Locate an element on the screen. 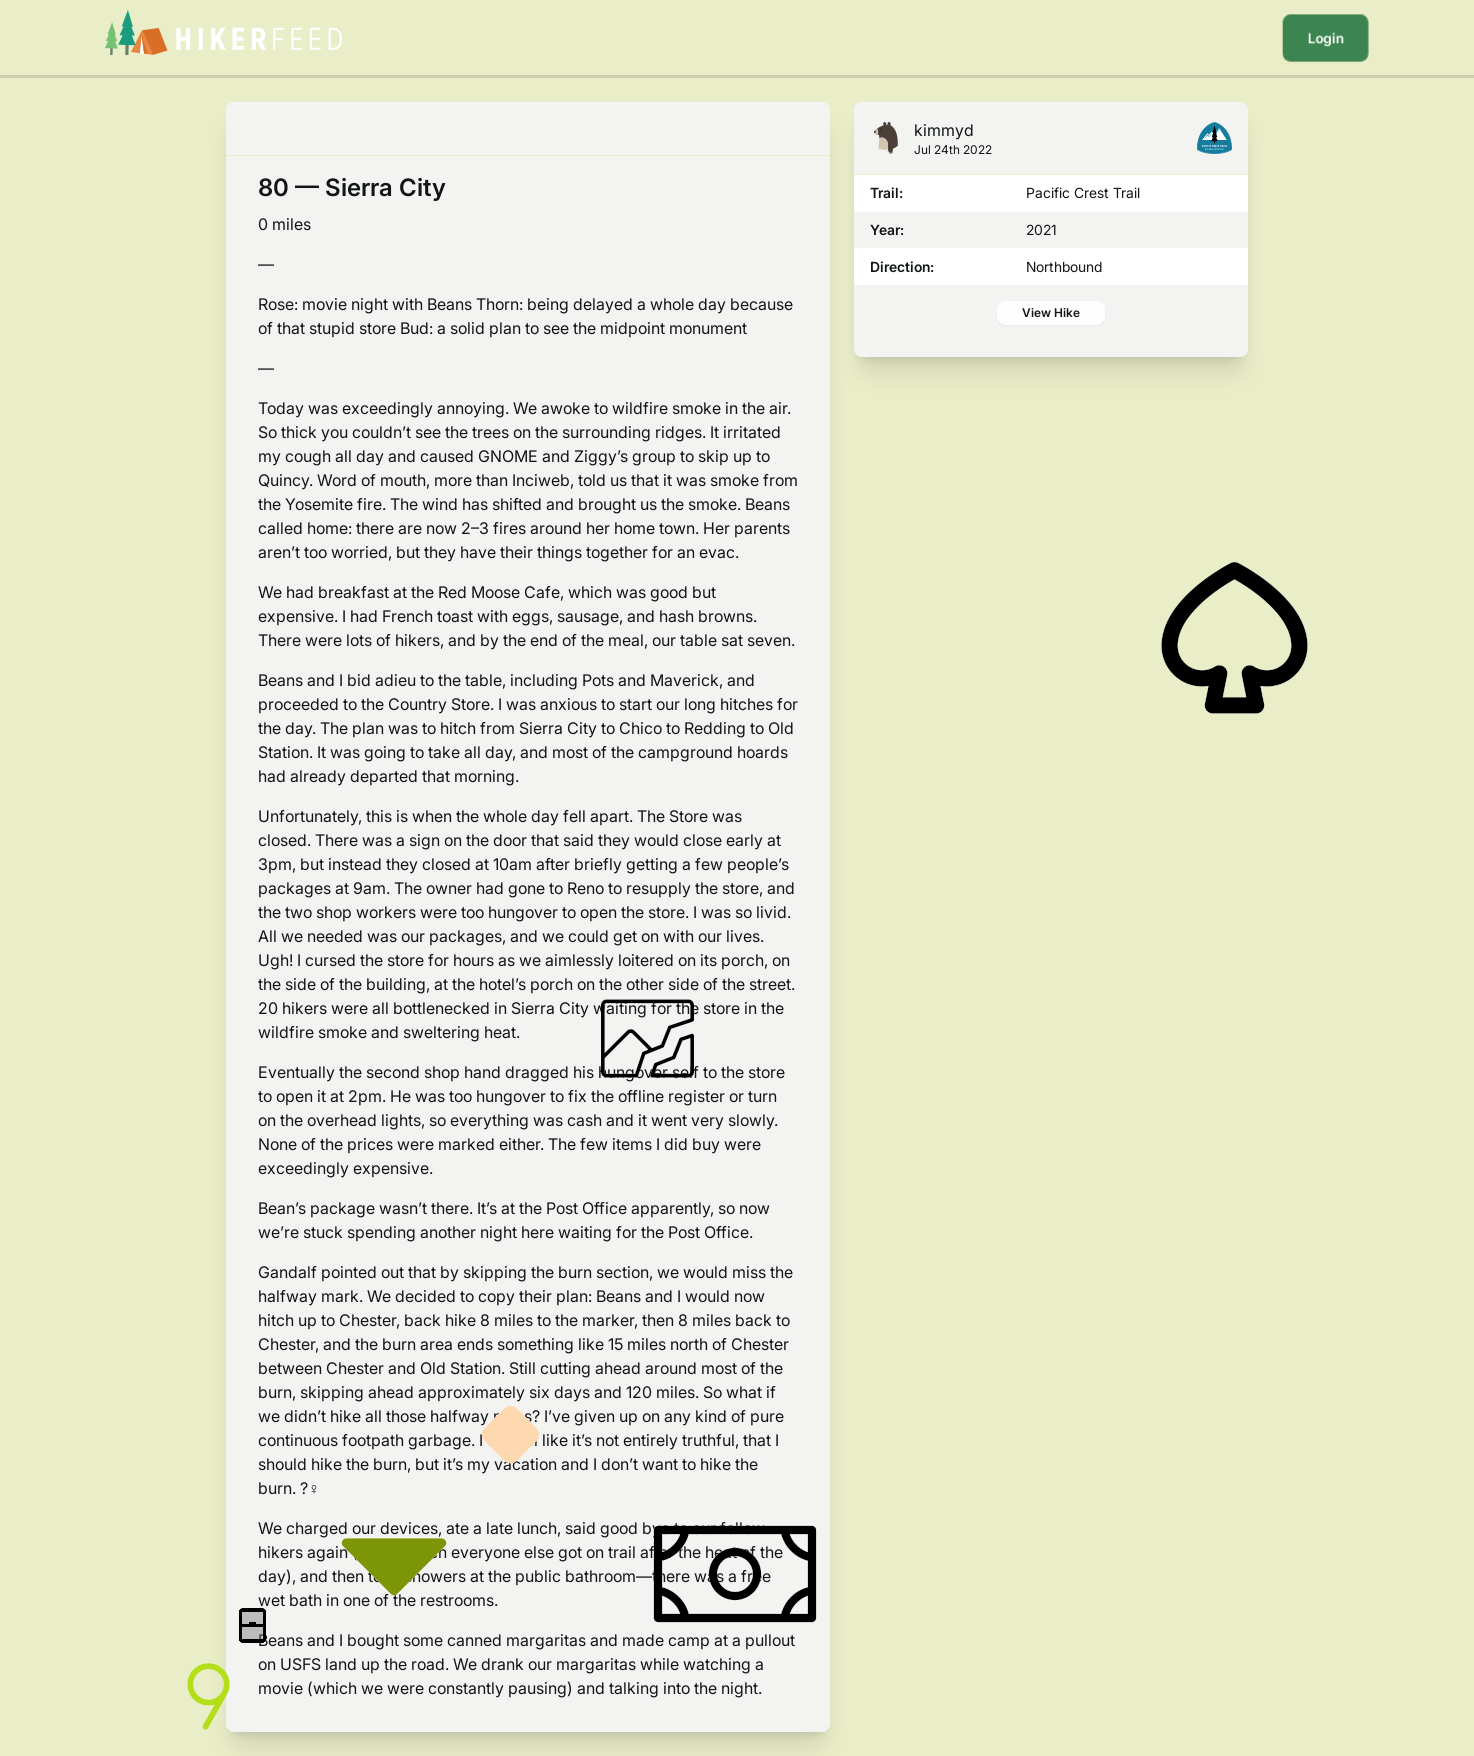 This screenshot has width=1474, height=1756. indicates the number nine in a list or sequence is located at coordinates (208, 1696).